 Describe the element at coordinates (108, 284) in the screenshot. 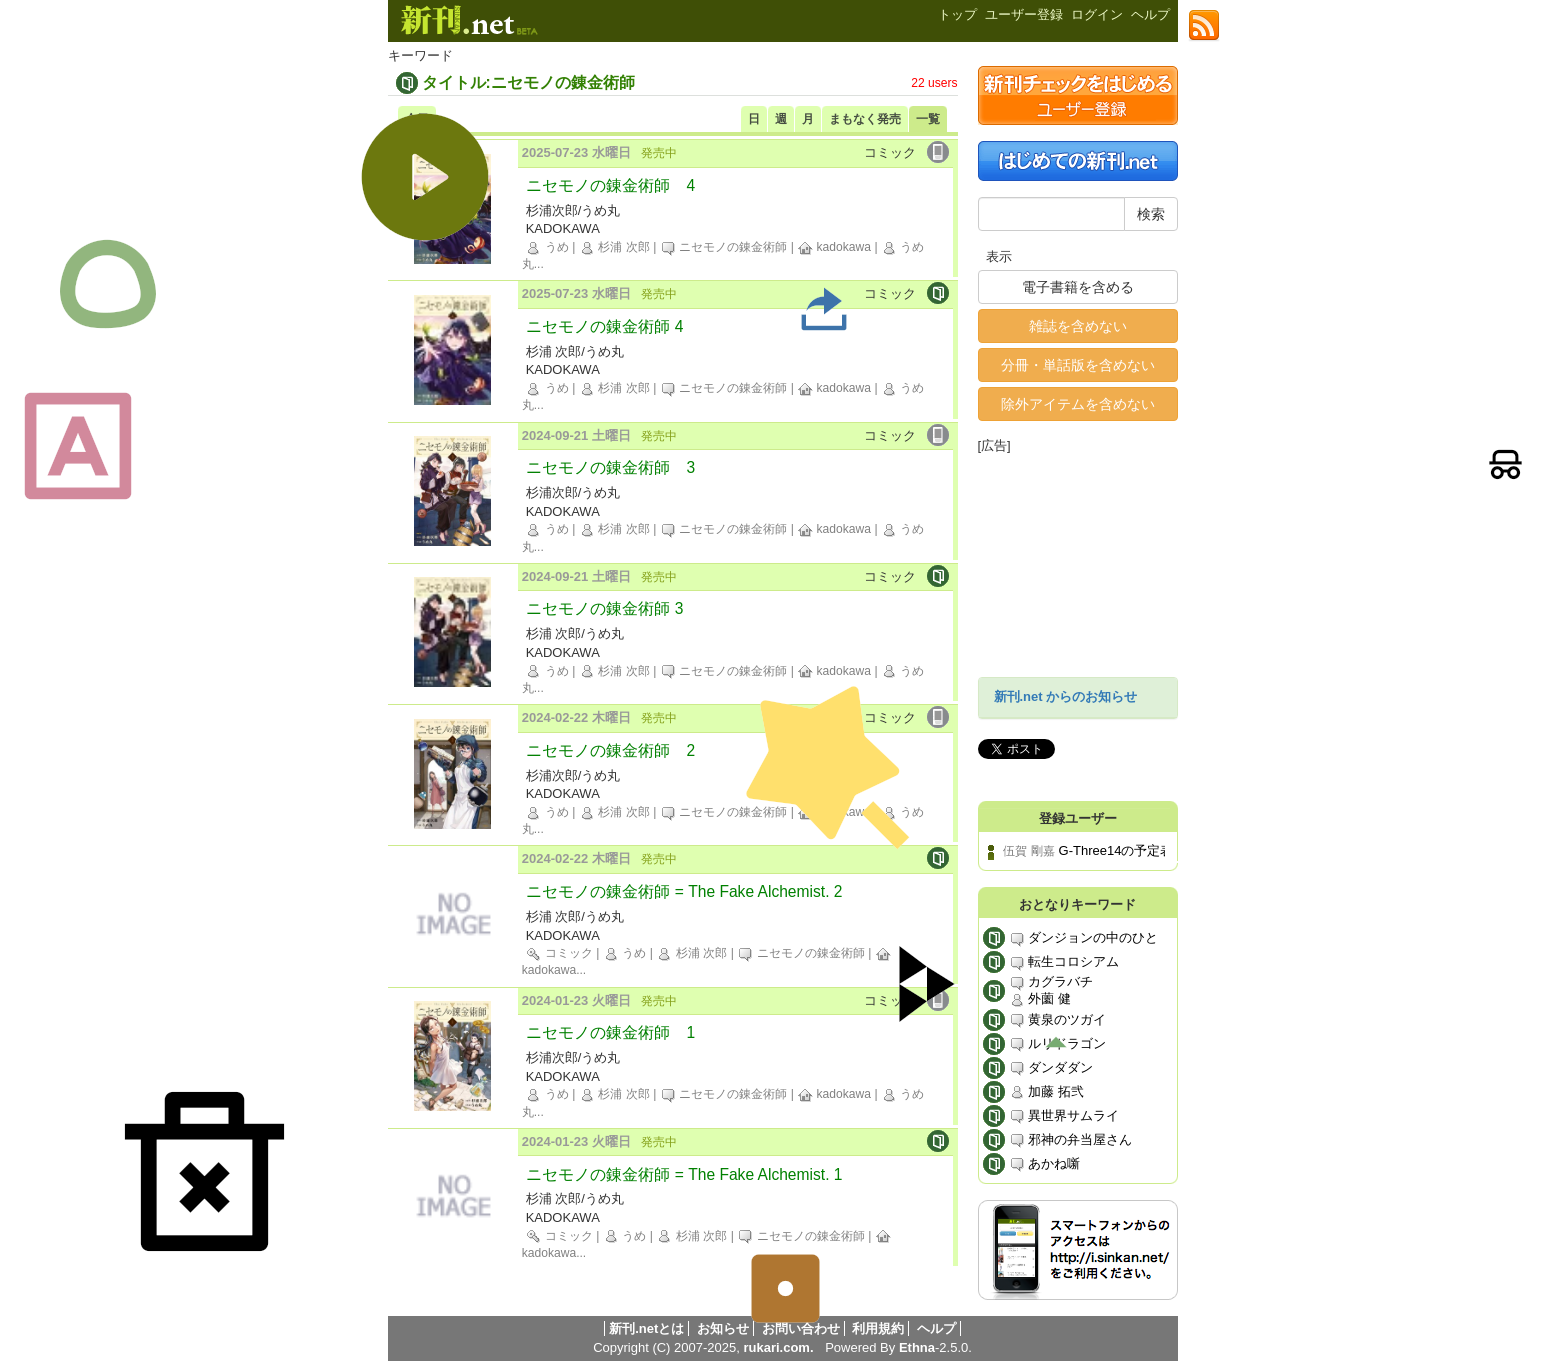

I see `open Uptime Kuma monitoring dashboard` at that location.